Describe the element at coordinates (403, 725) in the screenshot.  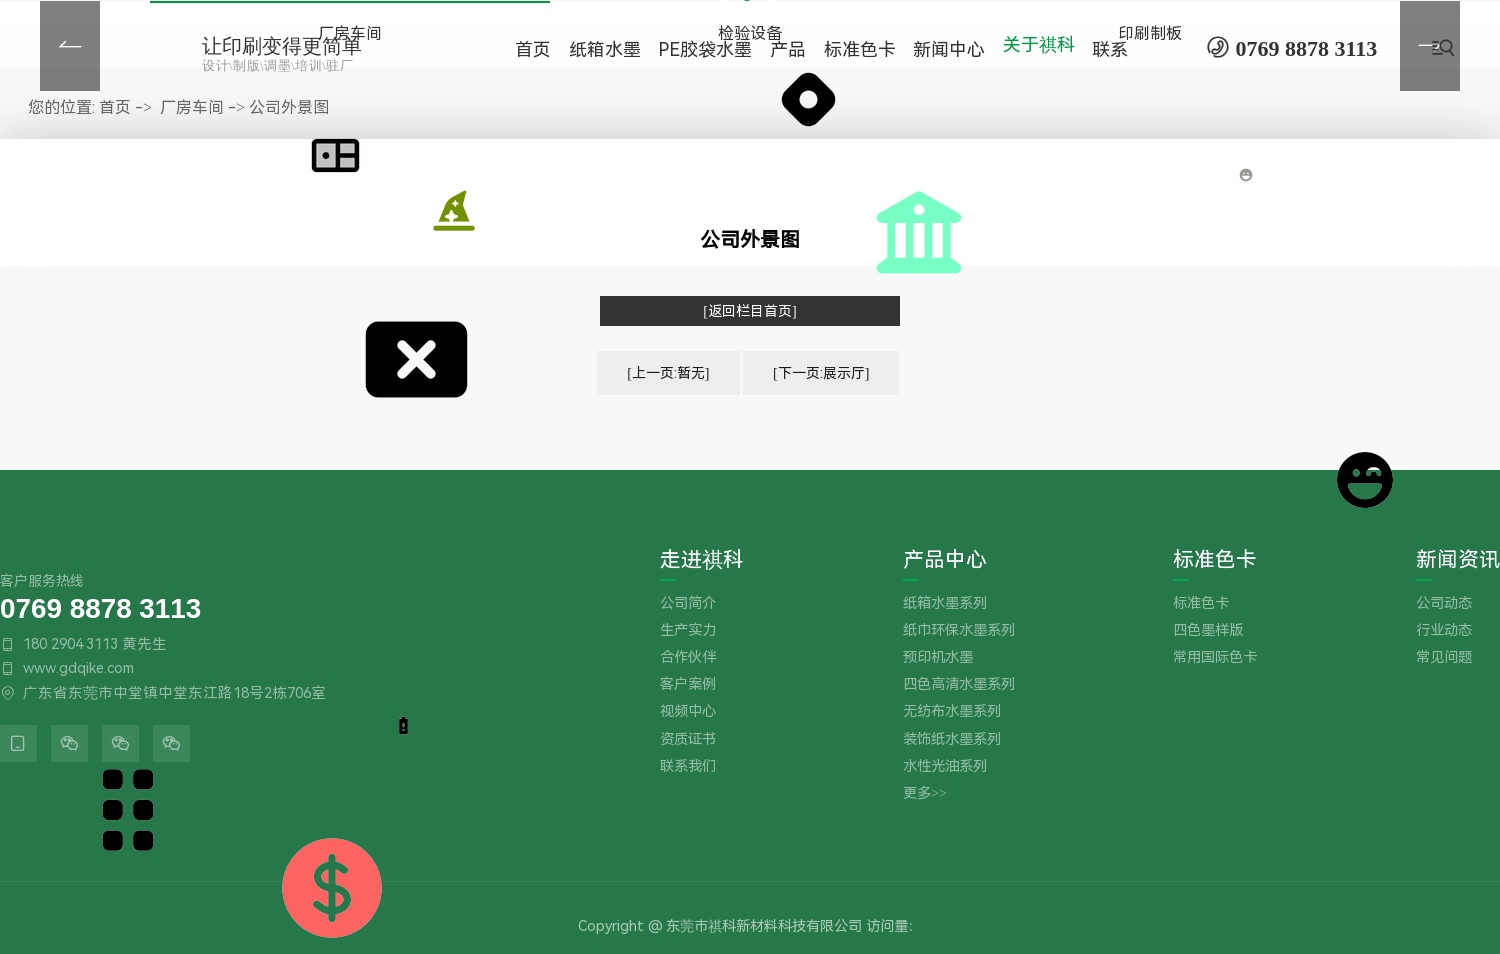
I see `indicates low battery warning` at that location.